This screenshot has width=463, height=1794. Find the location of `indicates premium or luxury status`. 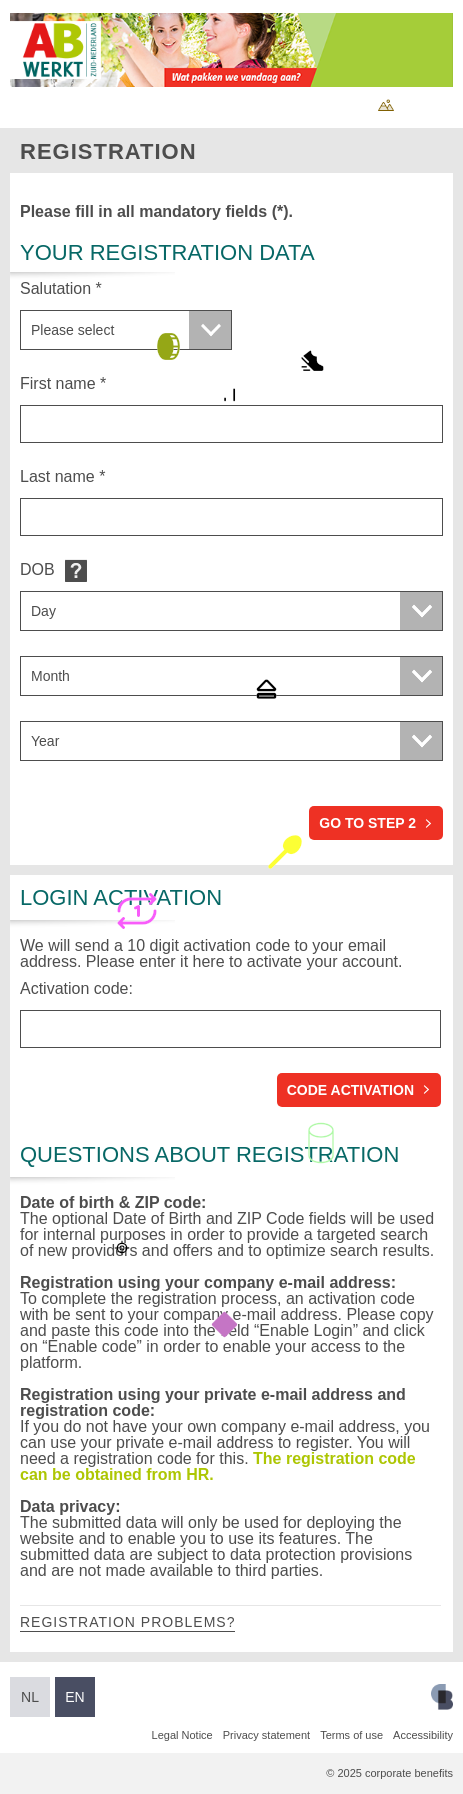

indicates premium or luxury status is located at coordinates (224, 1324).